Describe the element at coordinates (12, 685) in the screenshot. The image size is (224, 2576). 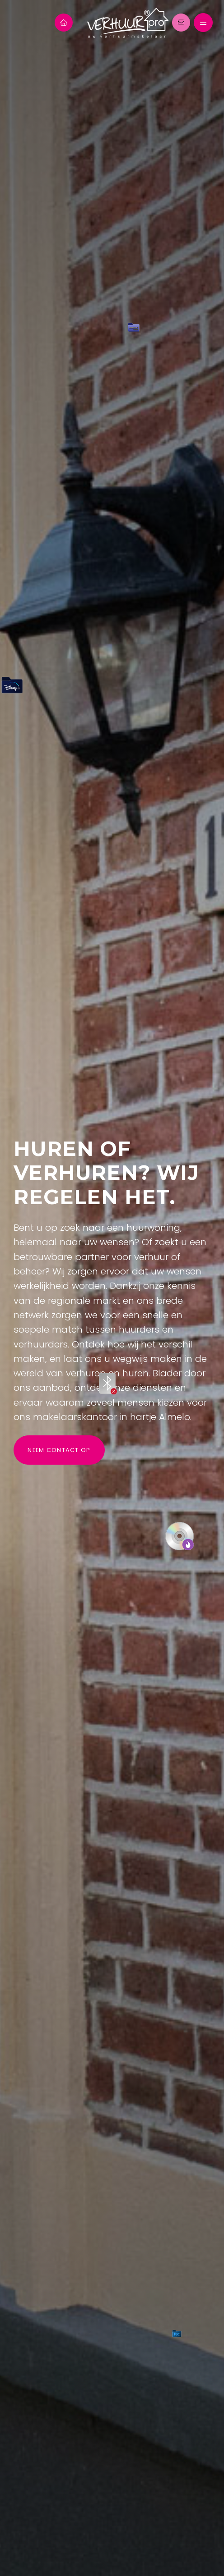
I see `open disney+ media folder` at that location.